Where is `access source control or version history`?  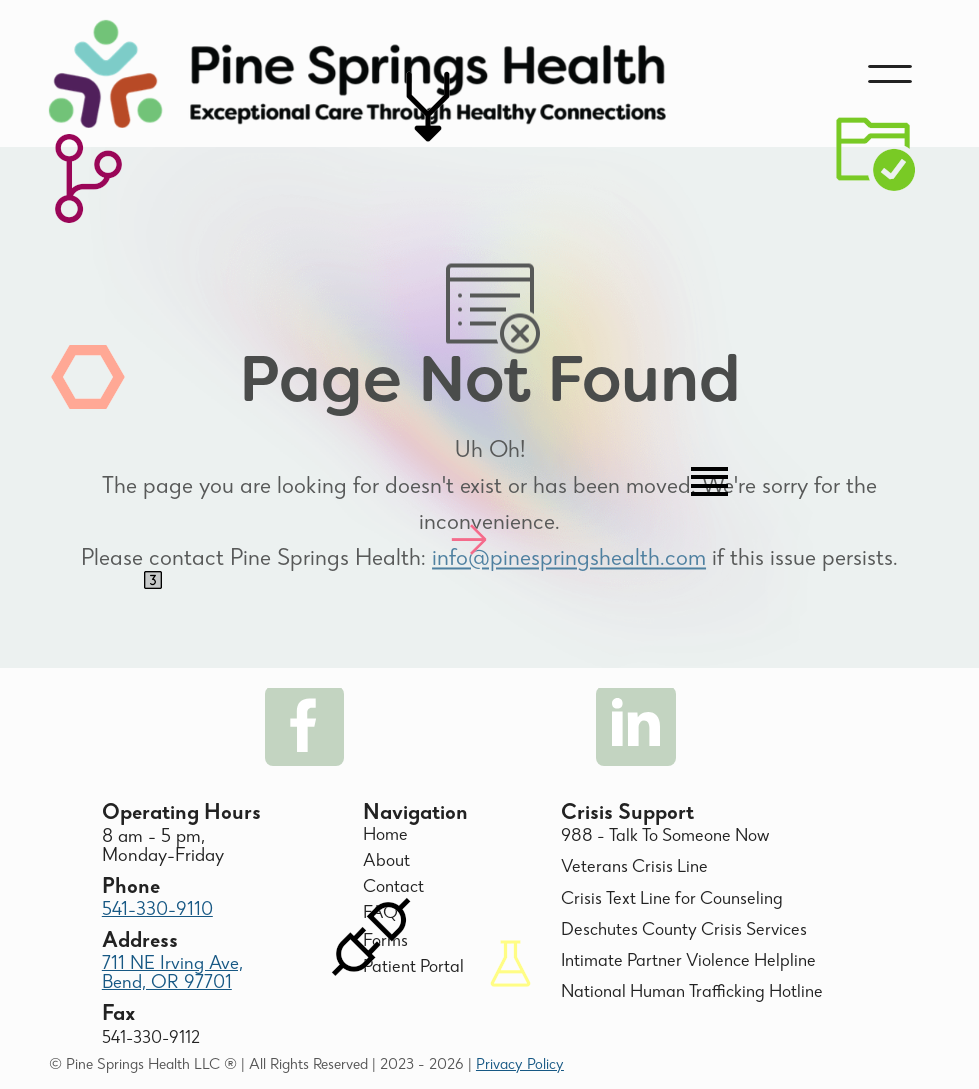
access source control or version history is located at coordinates (88, 178).